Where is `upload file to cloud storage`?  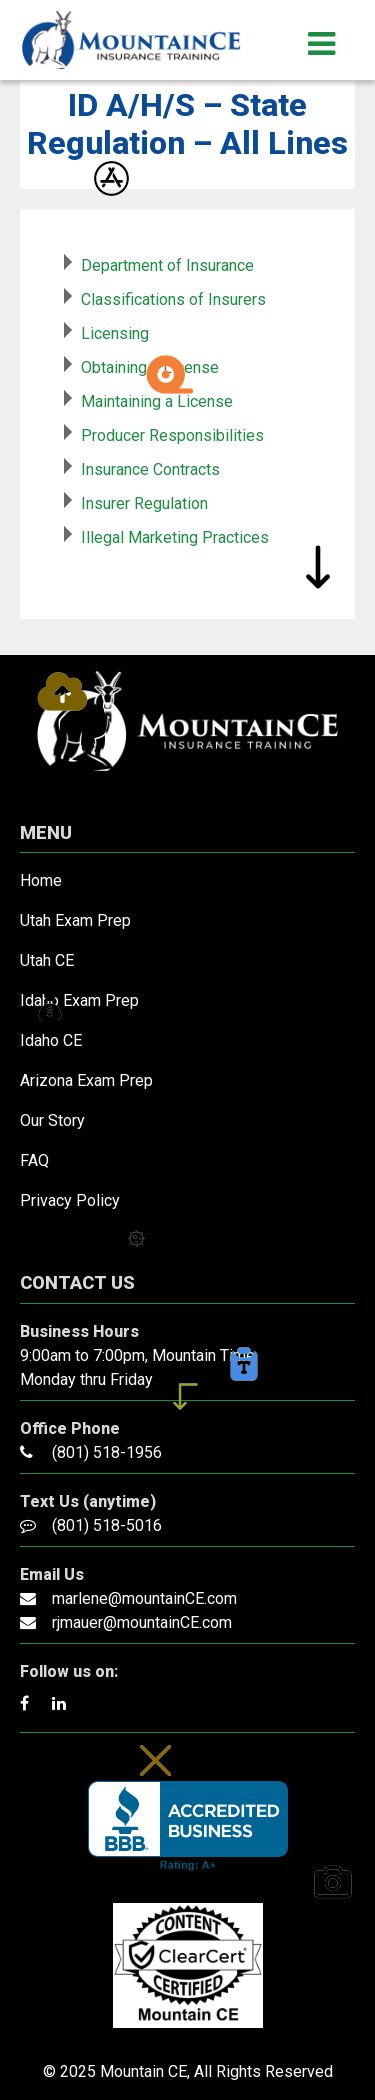 upload file to cloud storage is located at coordinates (62, 691).